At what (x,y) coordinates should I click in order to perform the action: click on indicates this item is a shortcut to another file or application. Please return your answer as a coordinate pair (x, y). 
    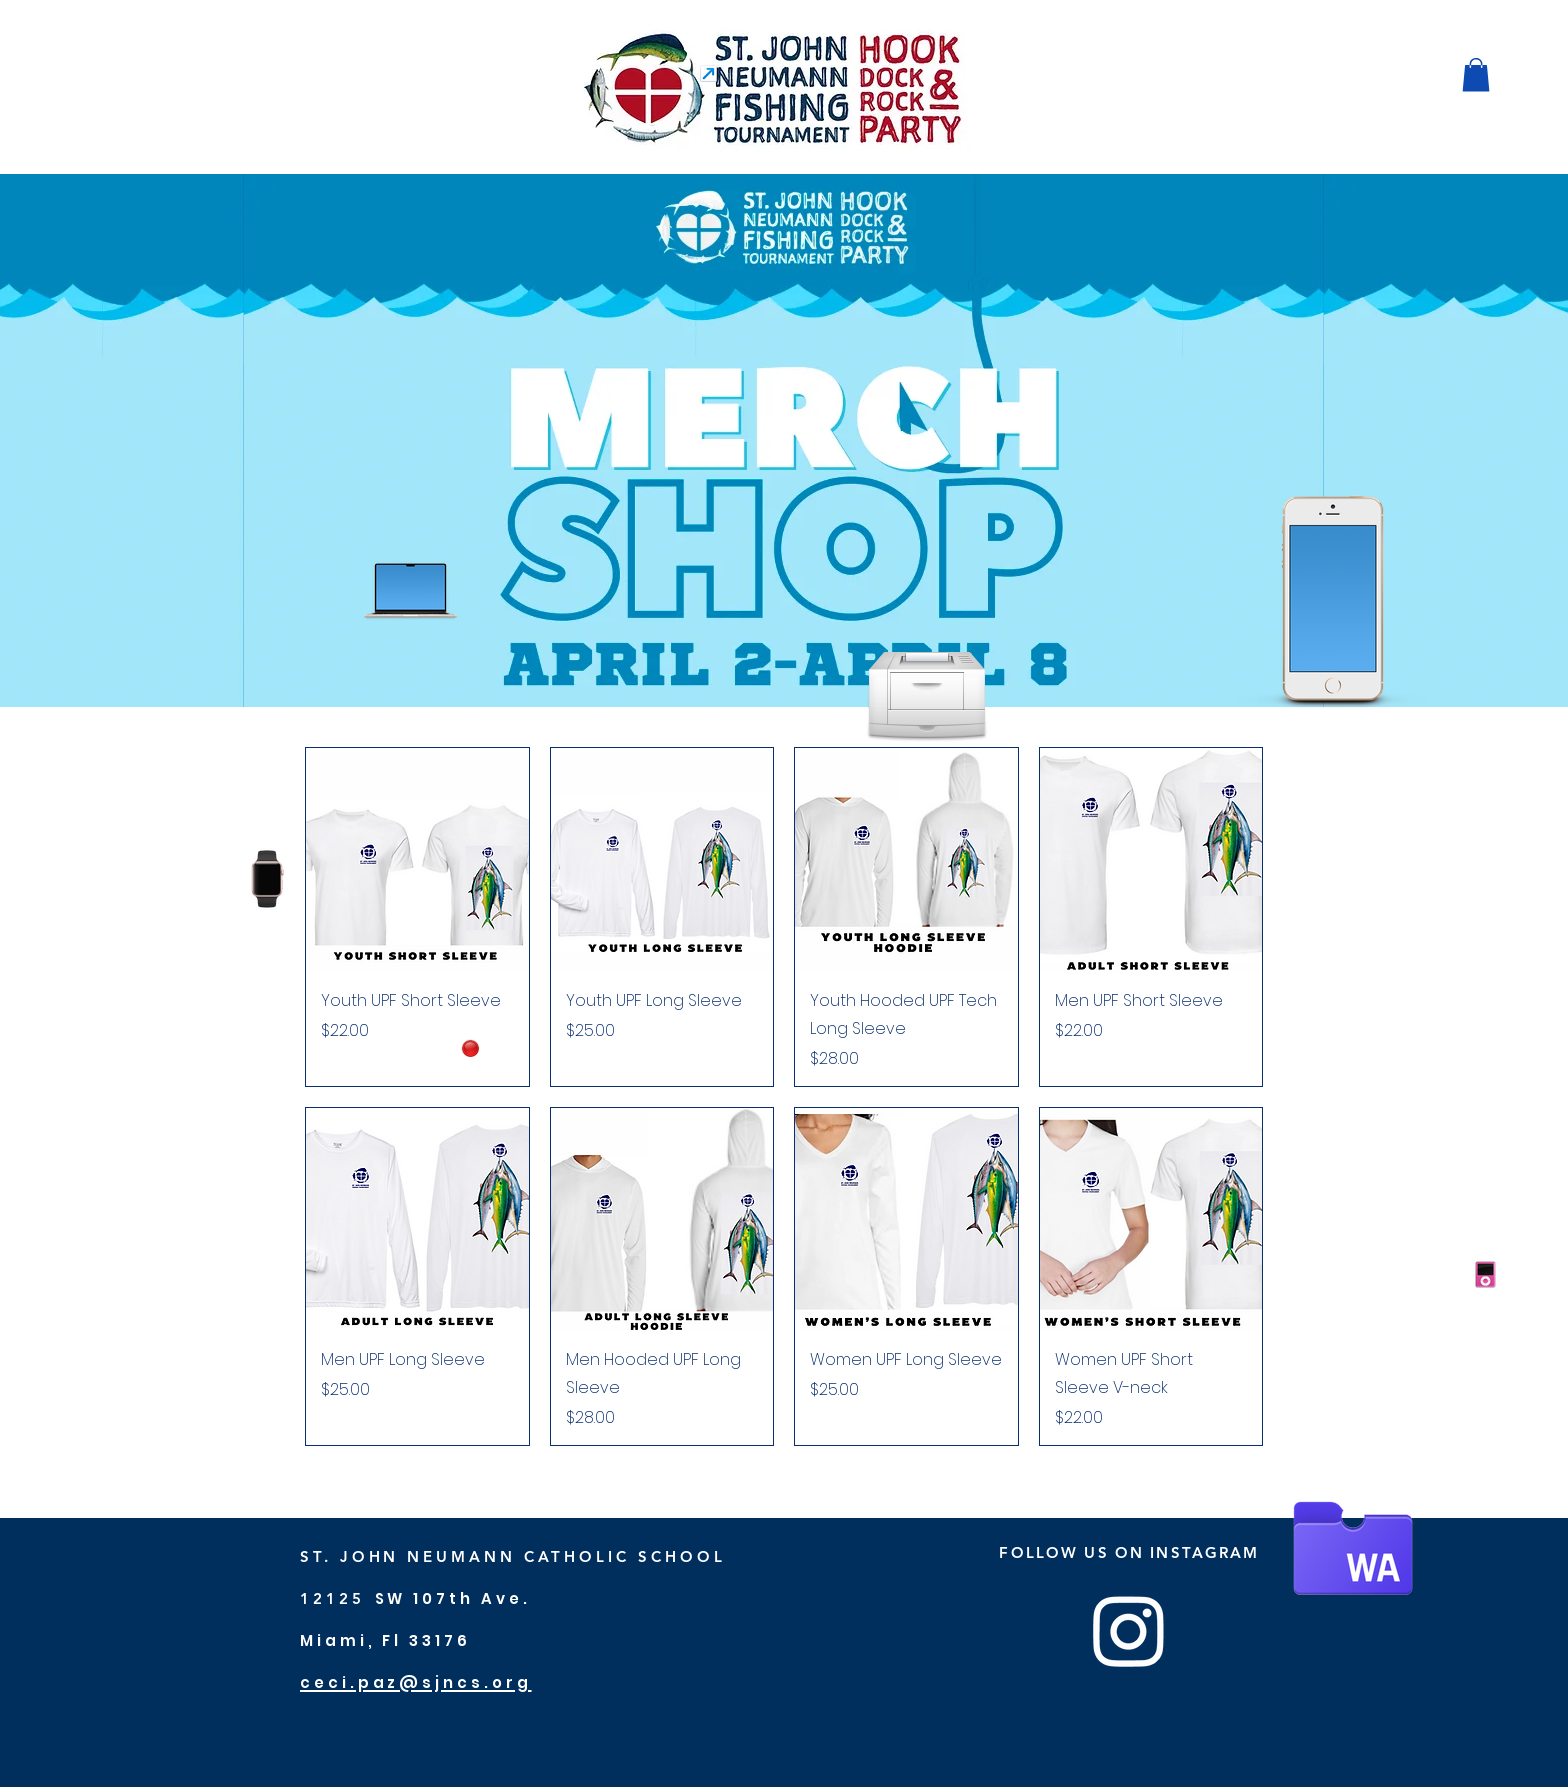
    Looking at the image, I should click on (721, 60).